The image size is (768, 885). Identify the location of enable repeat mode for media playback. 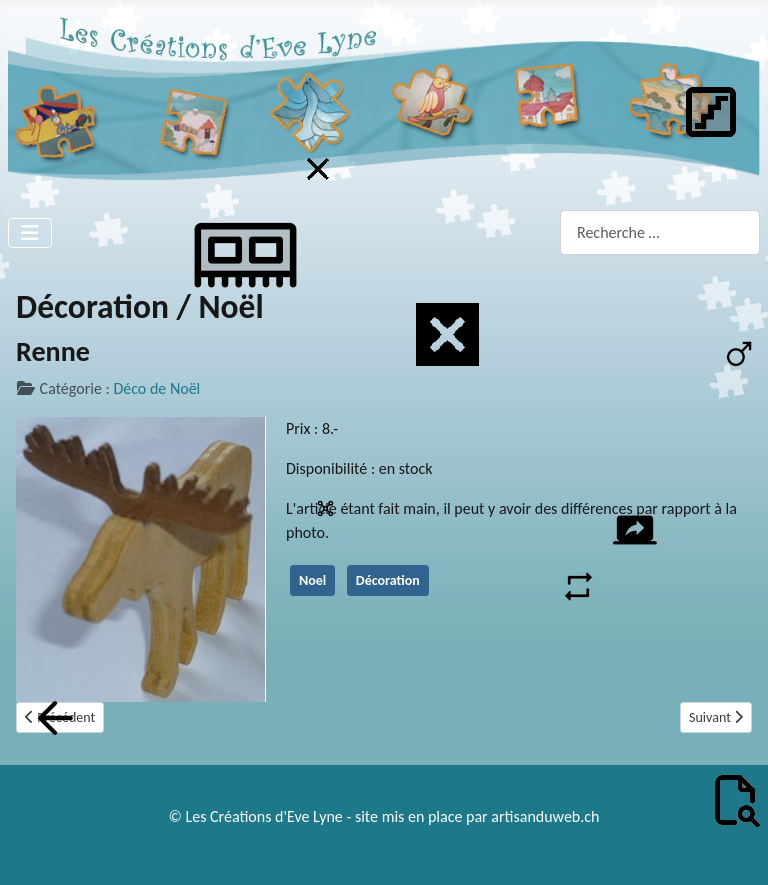
(578, 586).